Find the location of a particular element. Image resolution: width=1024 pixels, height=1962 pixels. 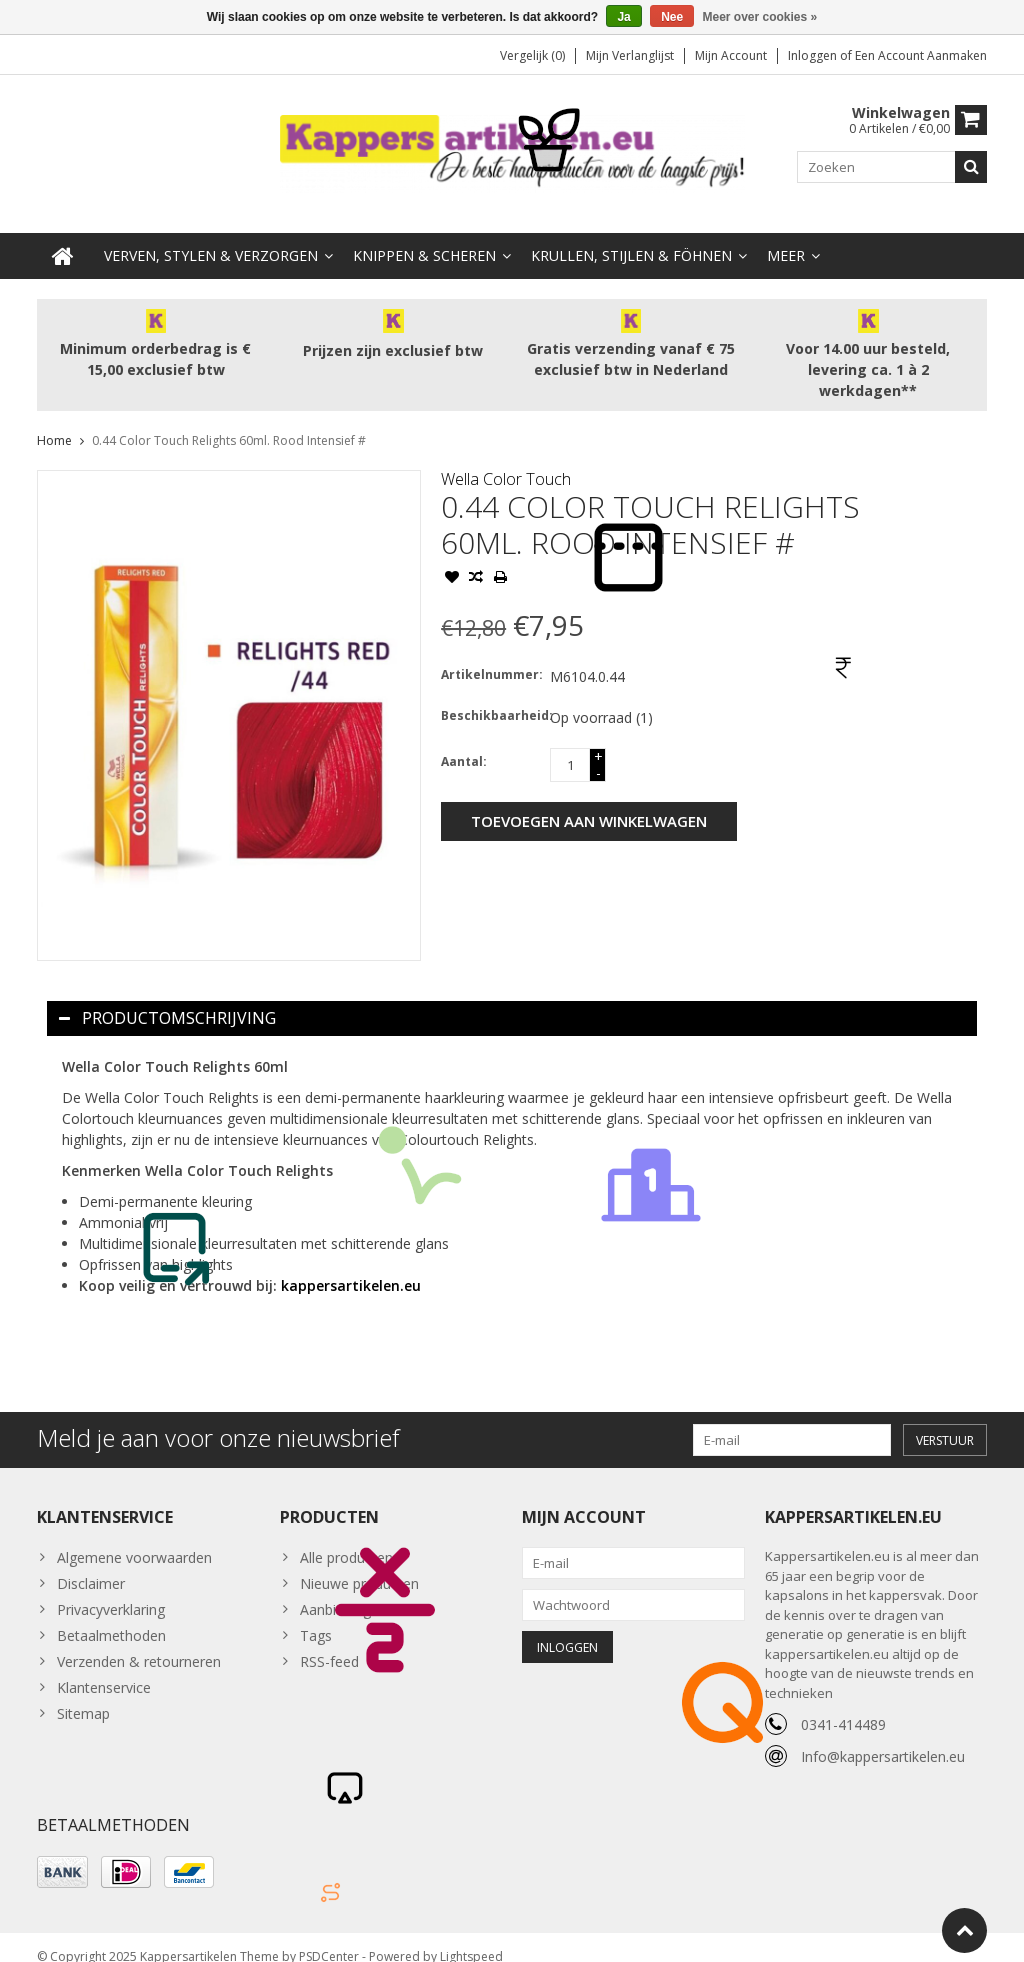

indicates guatemalan quetzal currency is located at coordinates (722, 1702).